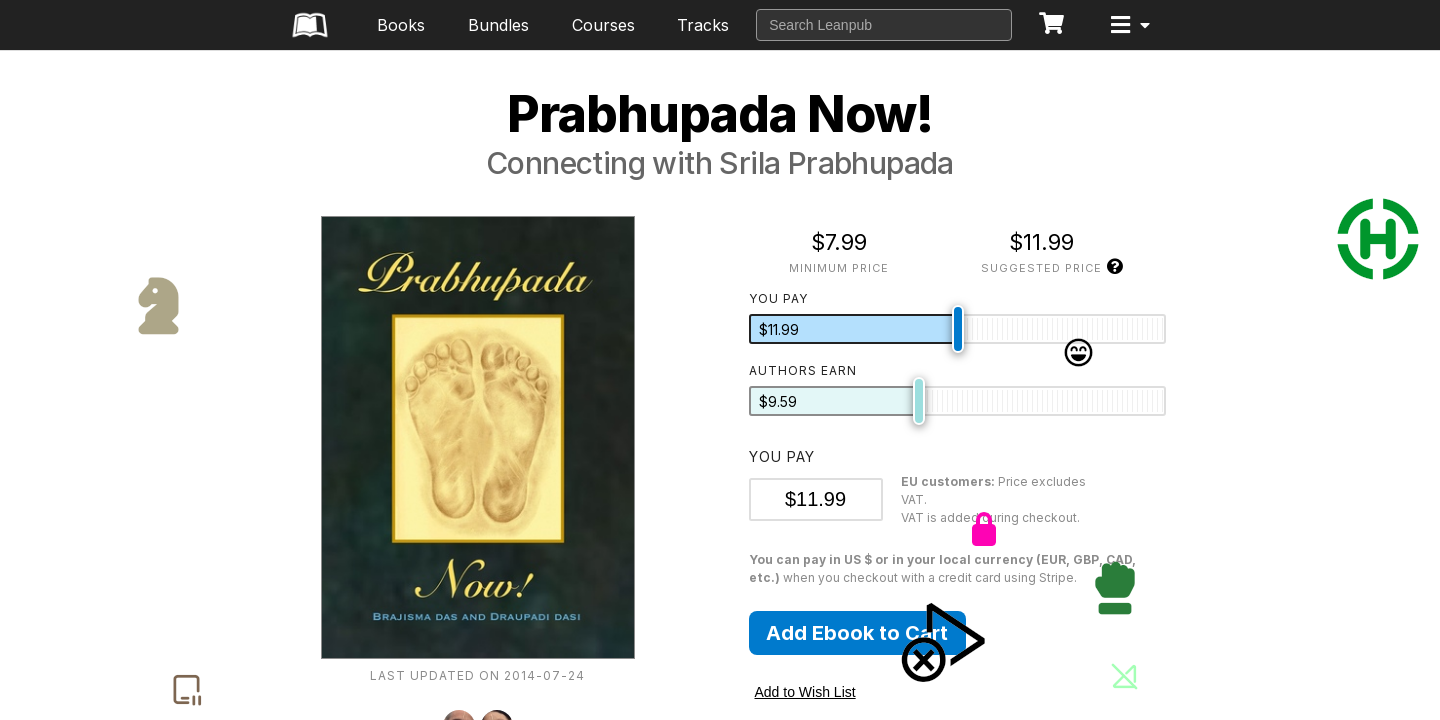 This screenshot has height=720, width=1440. Describe the element at coordinates (1124, 676) in the screenshot. I see `no cellular signal available` at that location.